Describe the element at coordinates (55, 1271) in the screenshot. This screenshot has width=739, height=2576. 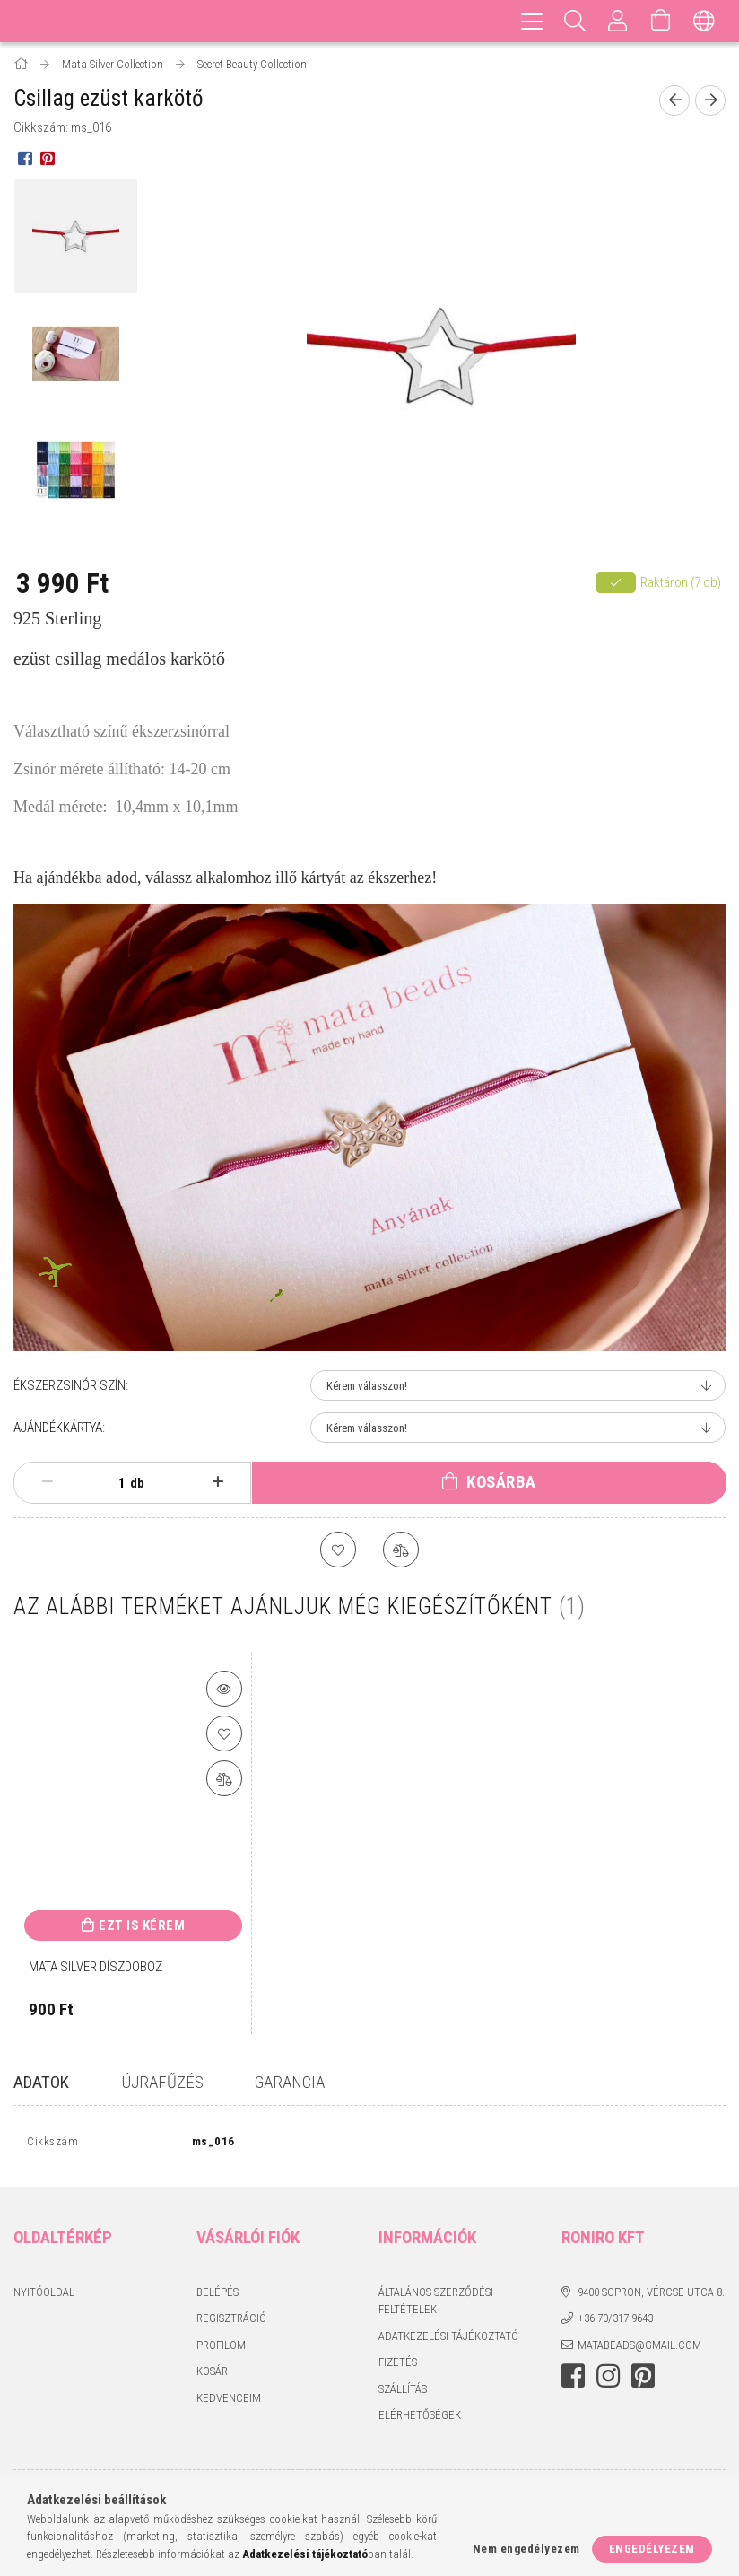
I see `access balance or gymnastics training exercises` at that location.